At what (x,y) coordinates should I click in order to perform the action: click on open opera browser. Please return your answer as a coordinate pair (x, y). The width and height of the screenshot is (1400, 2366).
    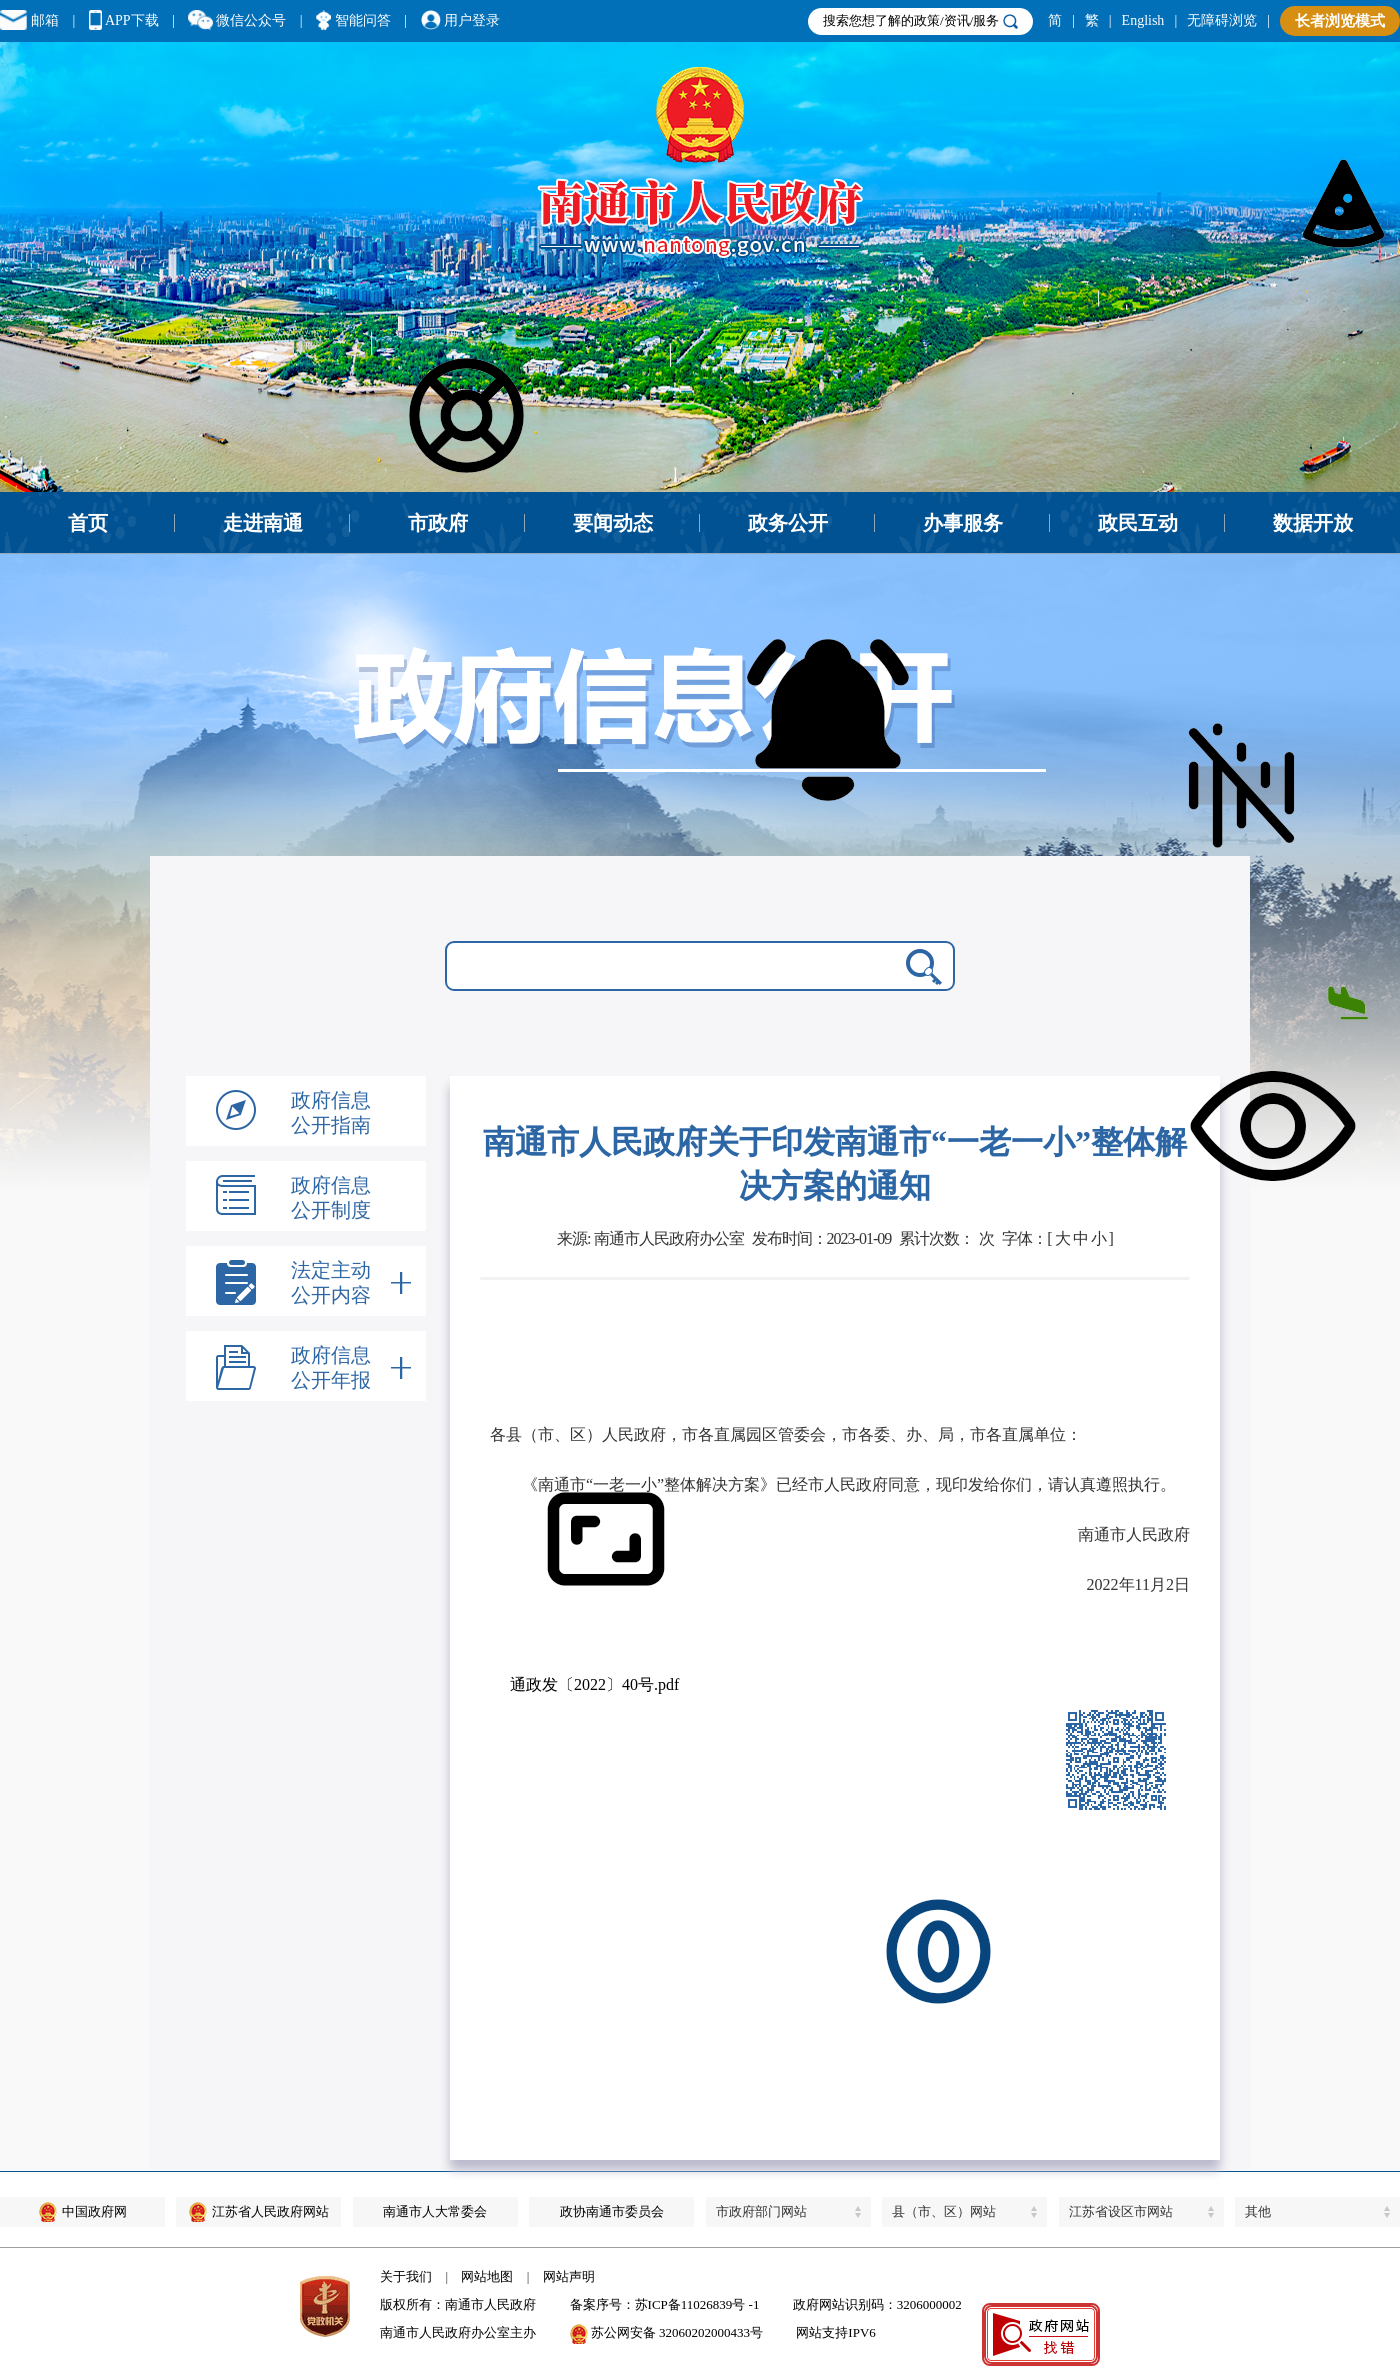
    Looking at the image, I should click on (938, 1951).